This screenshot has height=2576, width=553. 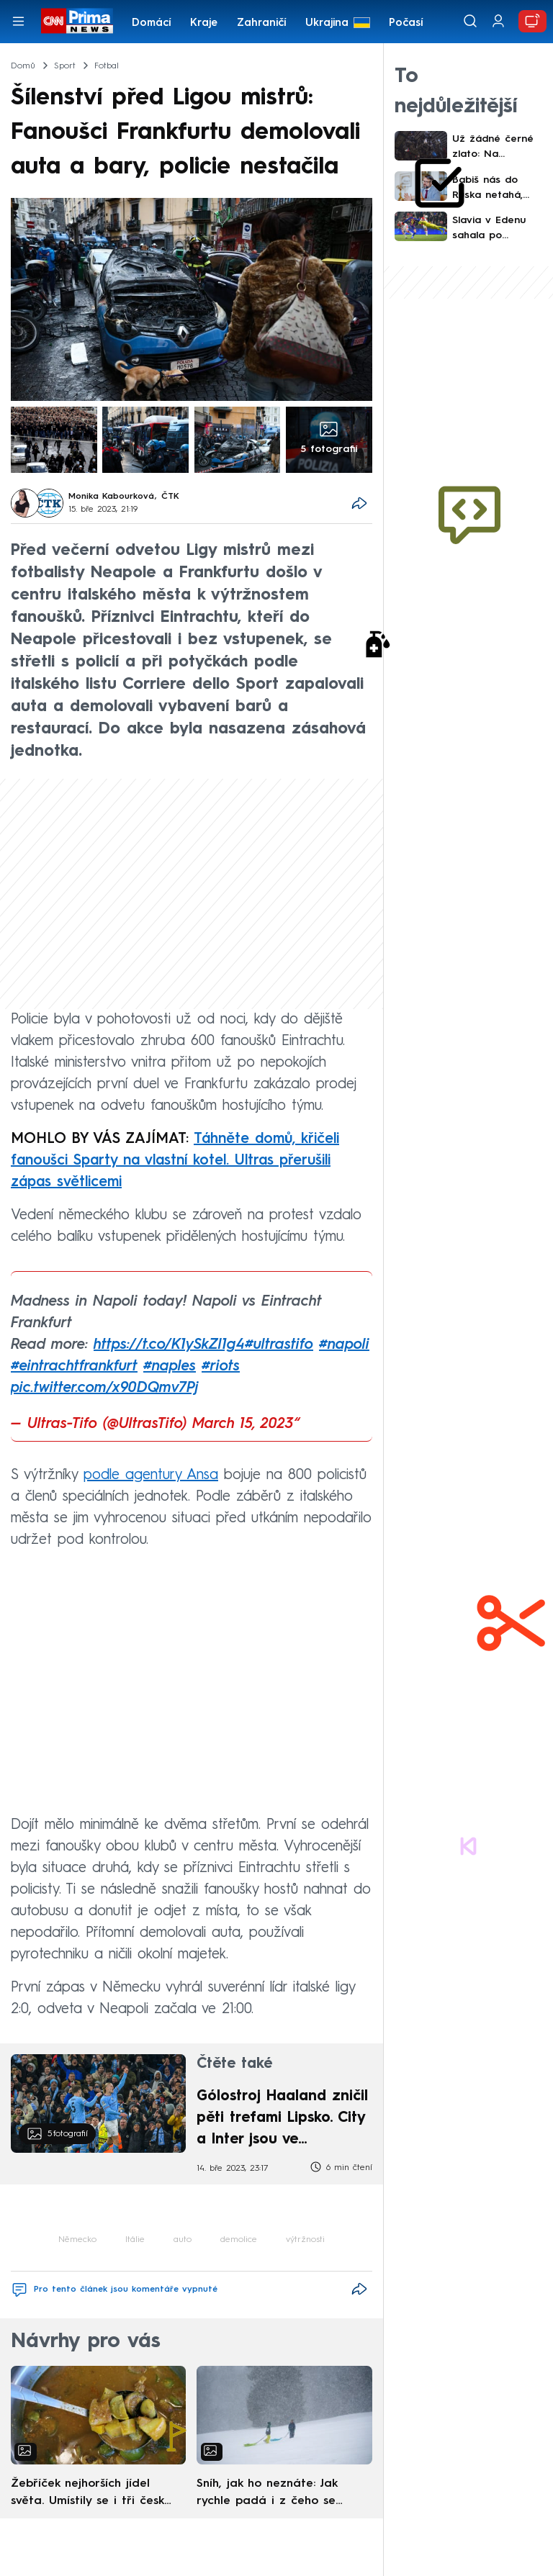 What do you see at coordinates (439, 183) in the screenshot?
I see `mark item as complete` at bounding box center [439, 183].